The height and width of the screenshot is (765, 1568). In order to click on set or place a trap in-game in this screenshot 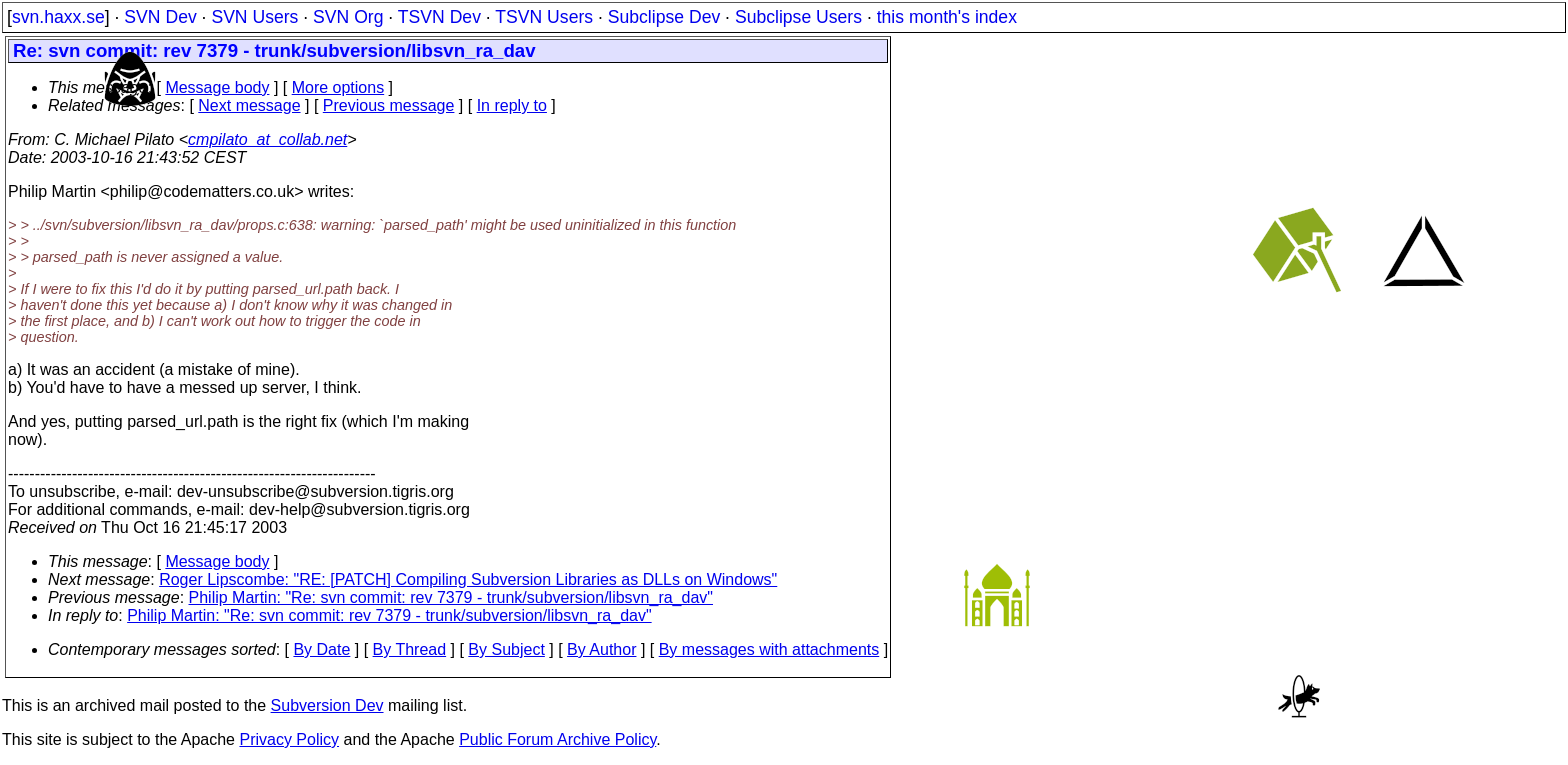, I will do `click(1297, 250)`.